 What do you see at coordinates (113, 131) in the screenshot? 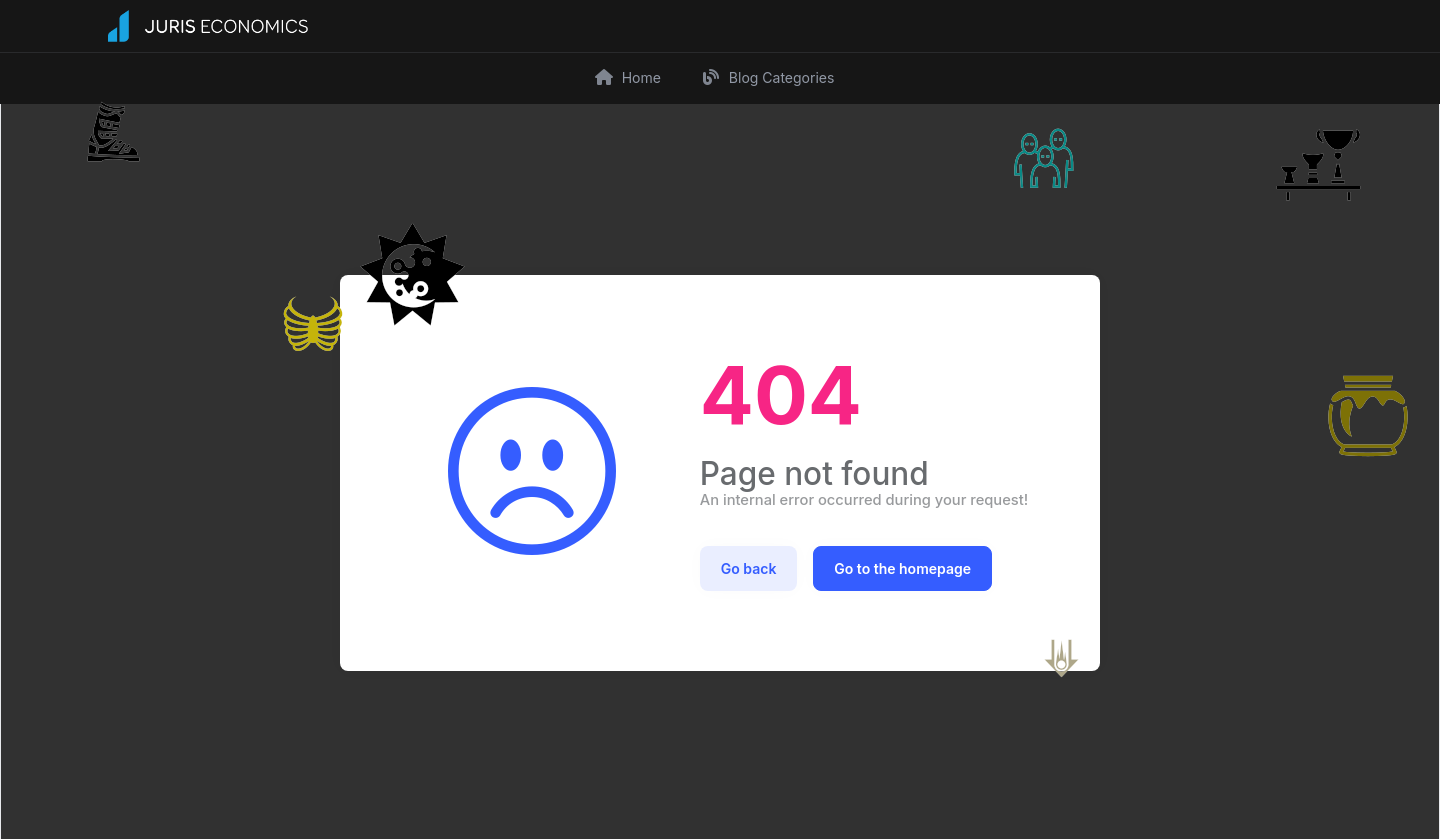
I see `browse ski equipment or gear` at bounding box center [113, 131].